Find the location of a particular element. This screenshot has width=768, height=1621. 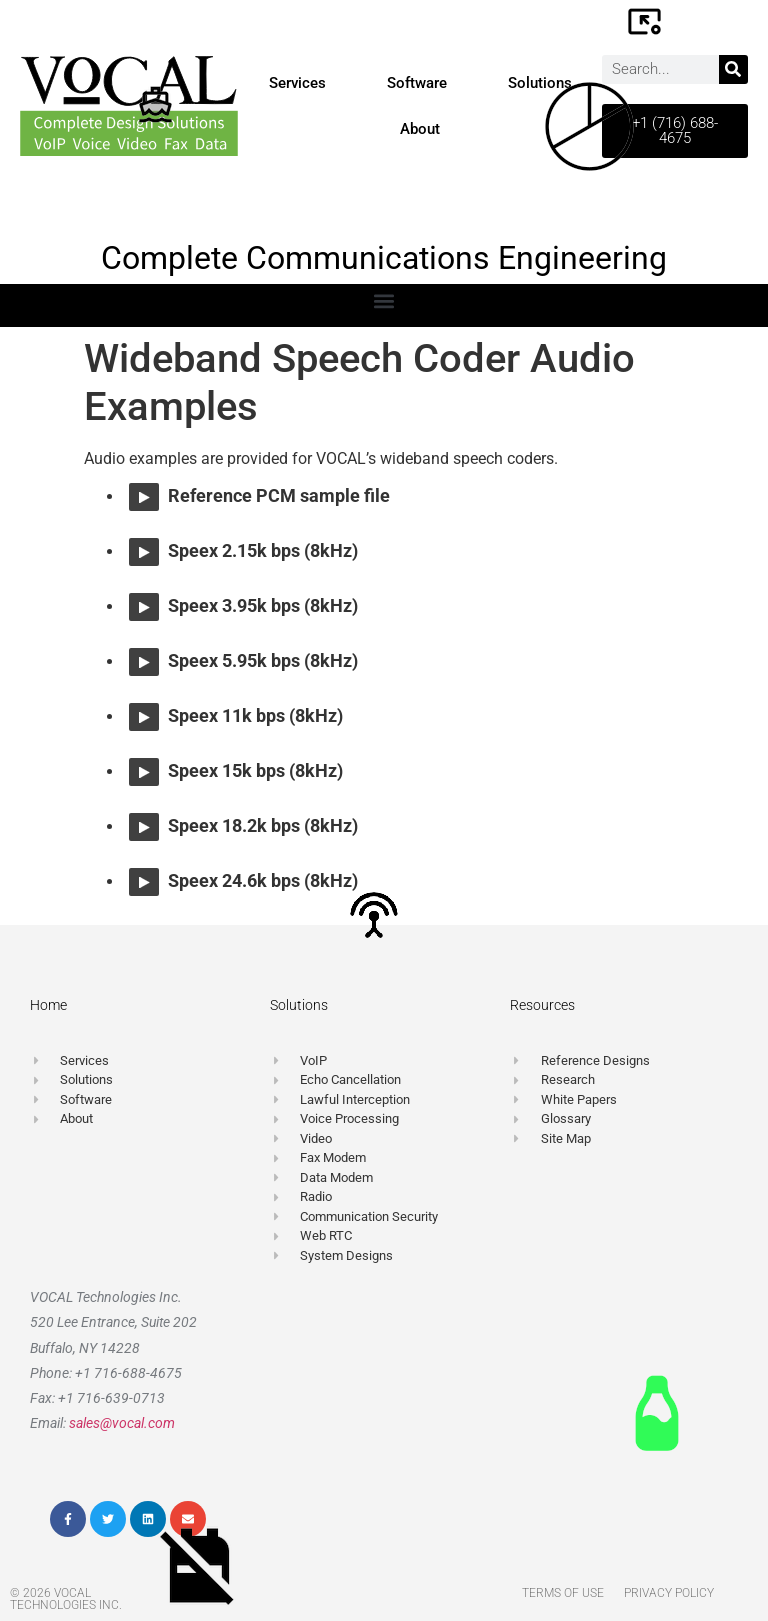

access antenna or broadcast settings is located at coordinates (374, 916).